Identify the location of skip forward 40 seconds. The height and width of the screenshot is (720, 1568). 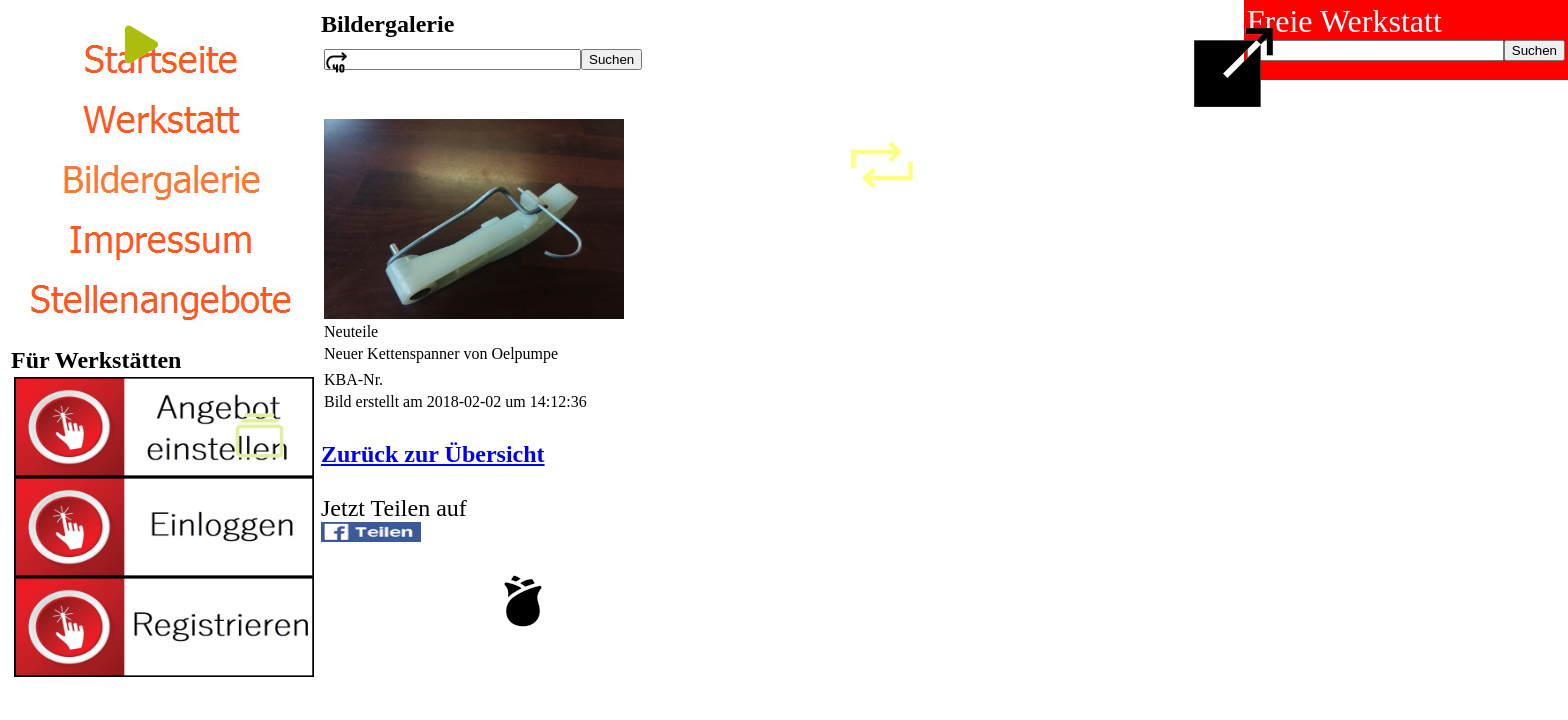
(337, 63).